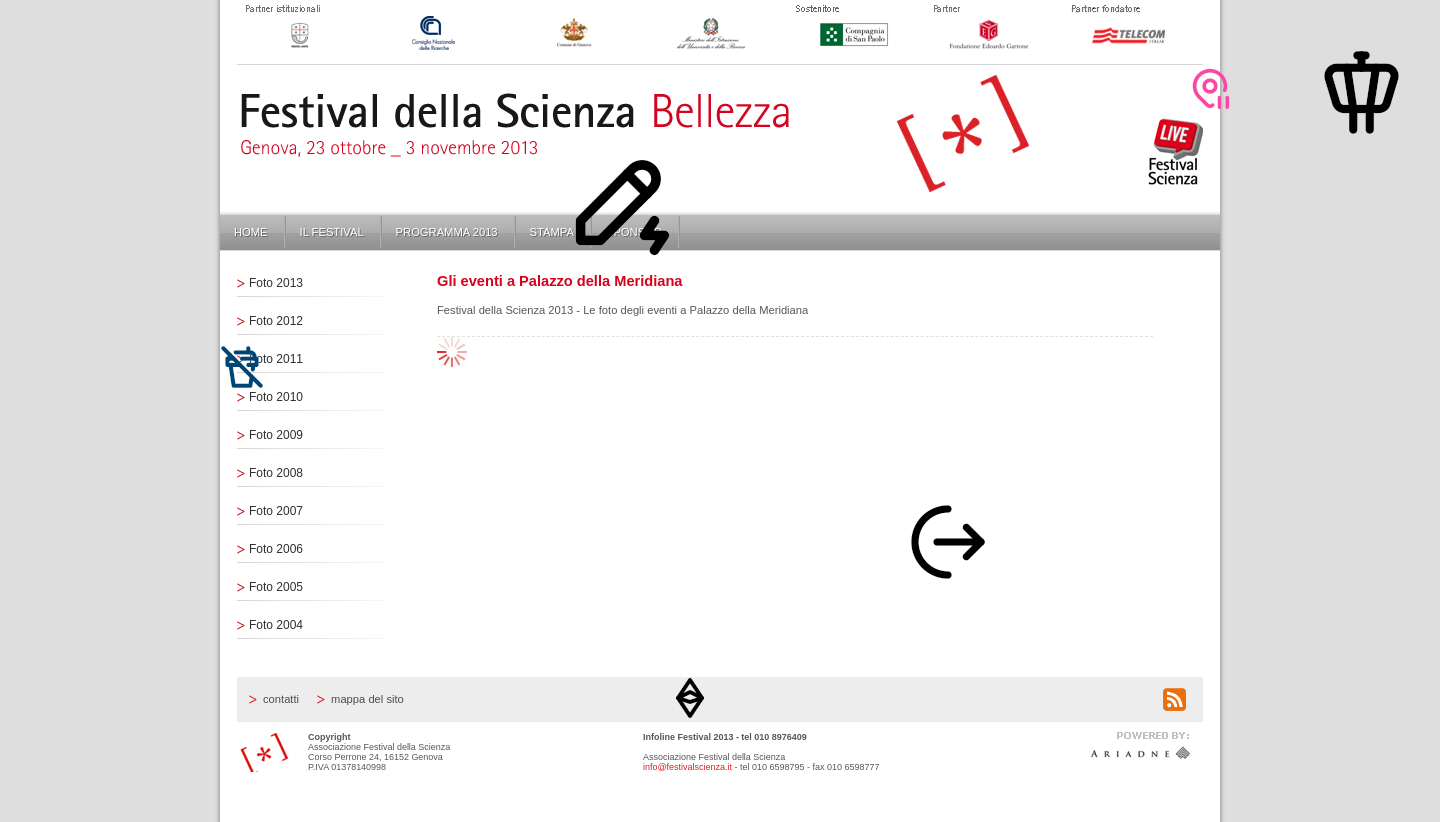 Image resolution: width=1440 pixels, height=822 pixels. I want to click on pause location tracking, so click(1210, 88).